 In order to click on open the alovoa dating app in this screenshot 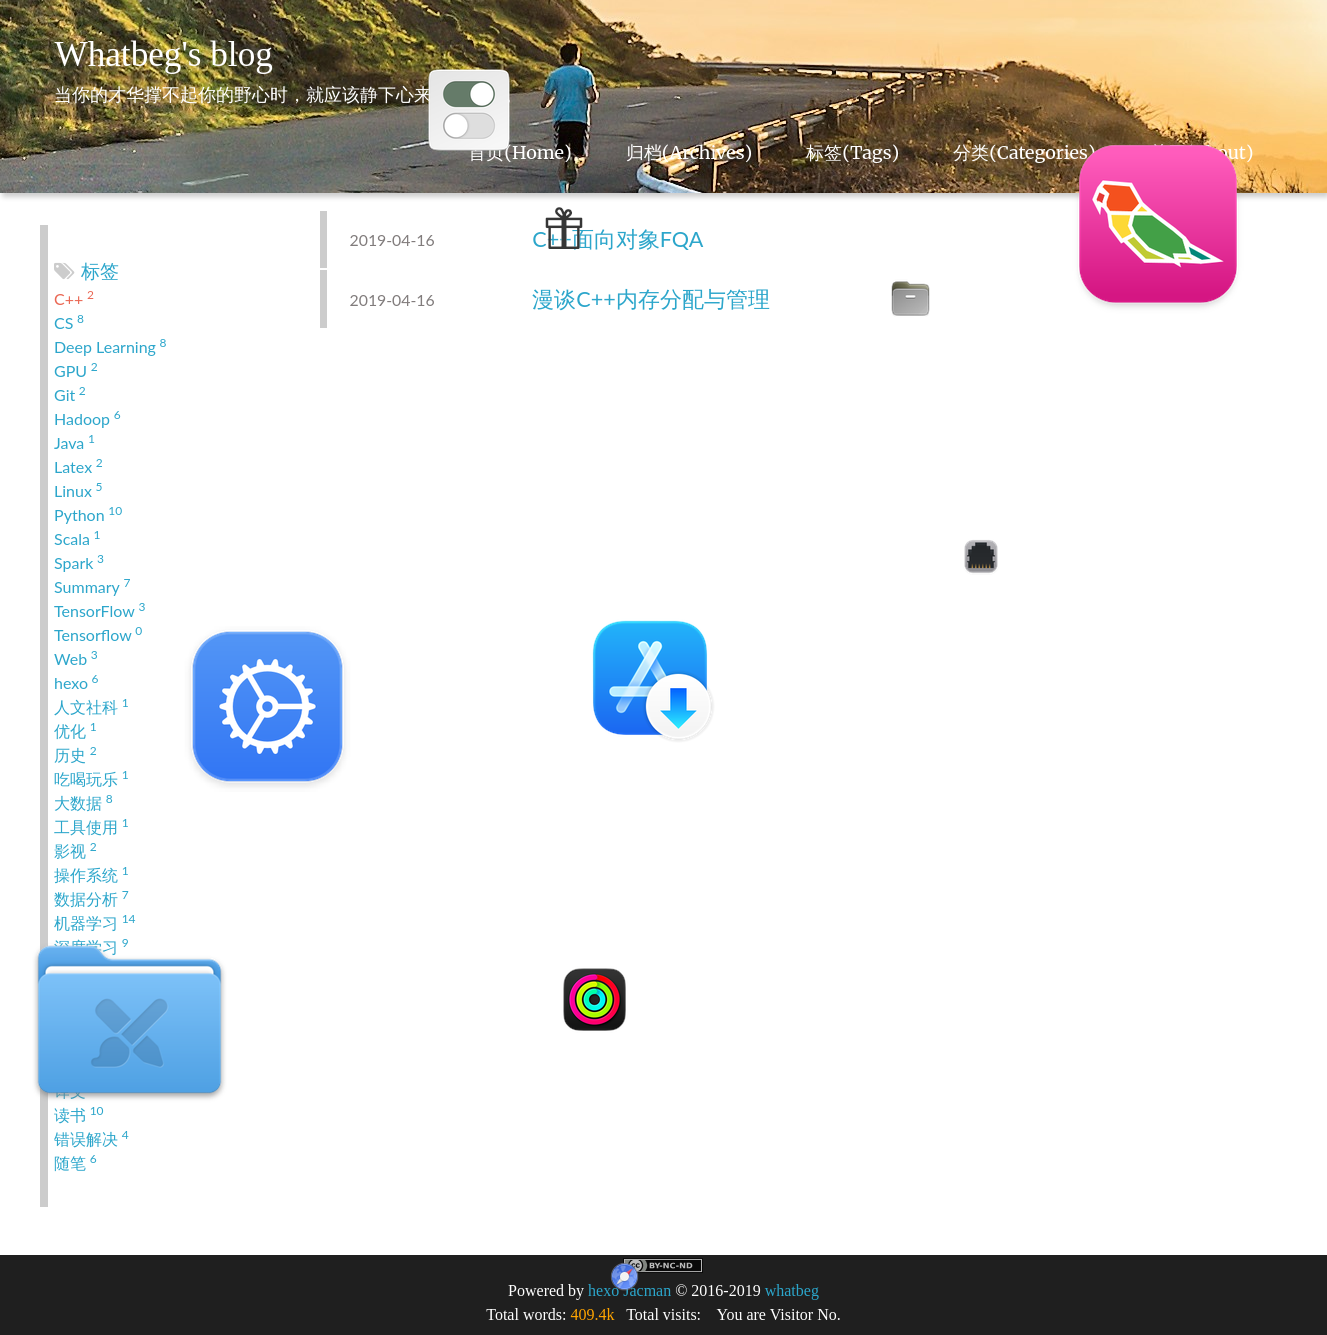, I will do `click(1158, 224)`.